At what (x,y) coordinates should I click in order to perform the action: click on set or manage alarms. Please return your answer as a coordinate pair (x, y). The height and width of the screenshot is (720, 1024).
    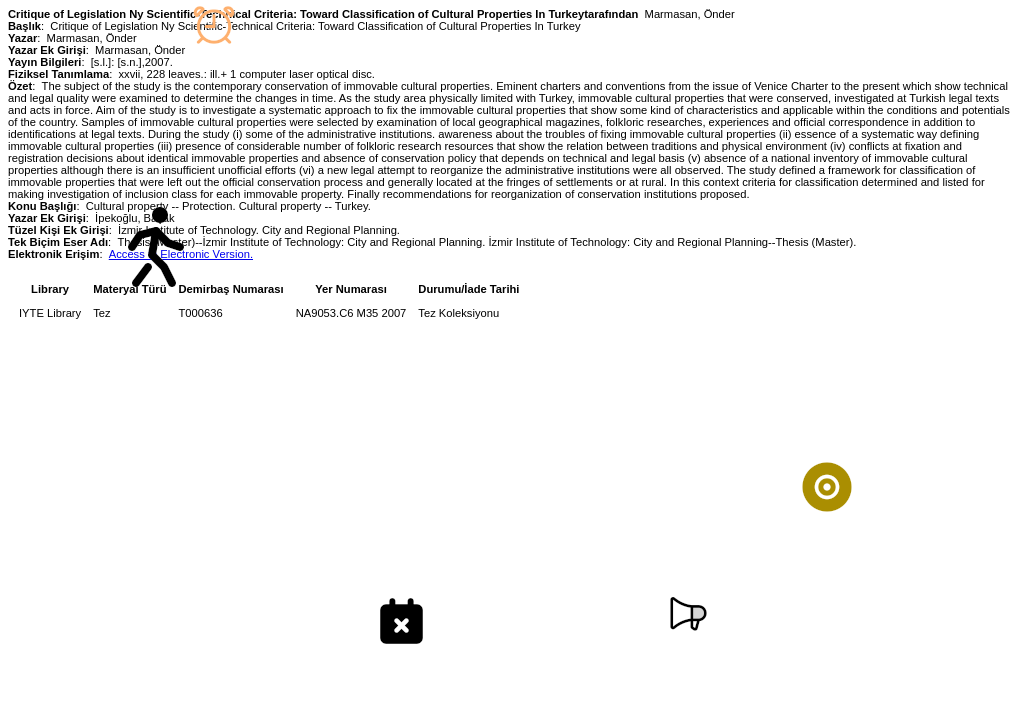
    Looking at the image, I should click on (214, 25).